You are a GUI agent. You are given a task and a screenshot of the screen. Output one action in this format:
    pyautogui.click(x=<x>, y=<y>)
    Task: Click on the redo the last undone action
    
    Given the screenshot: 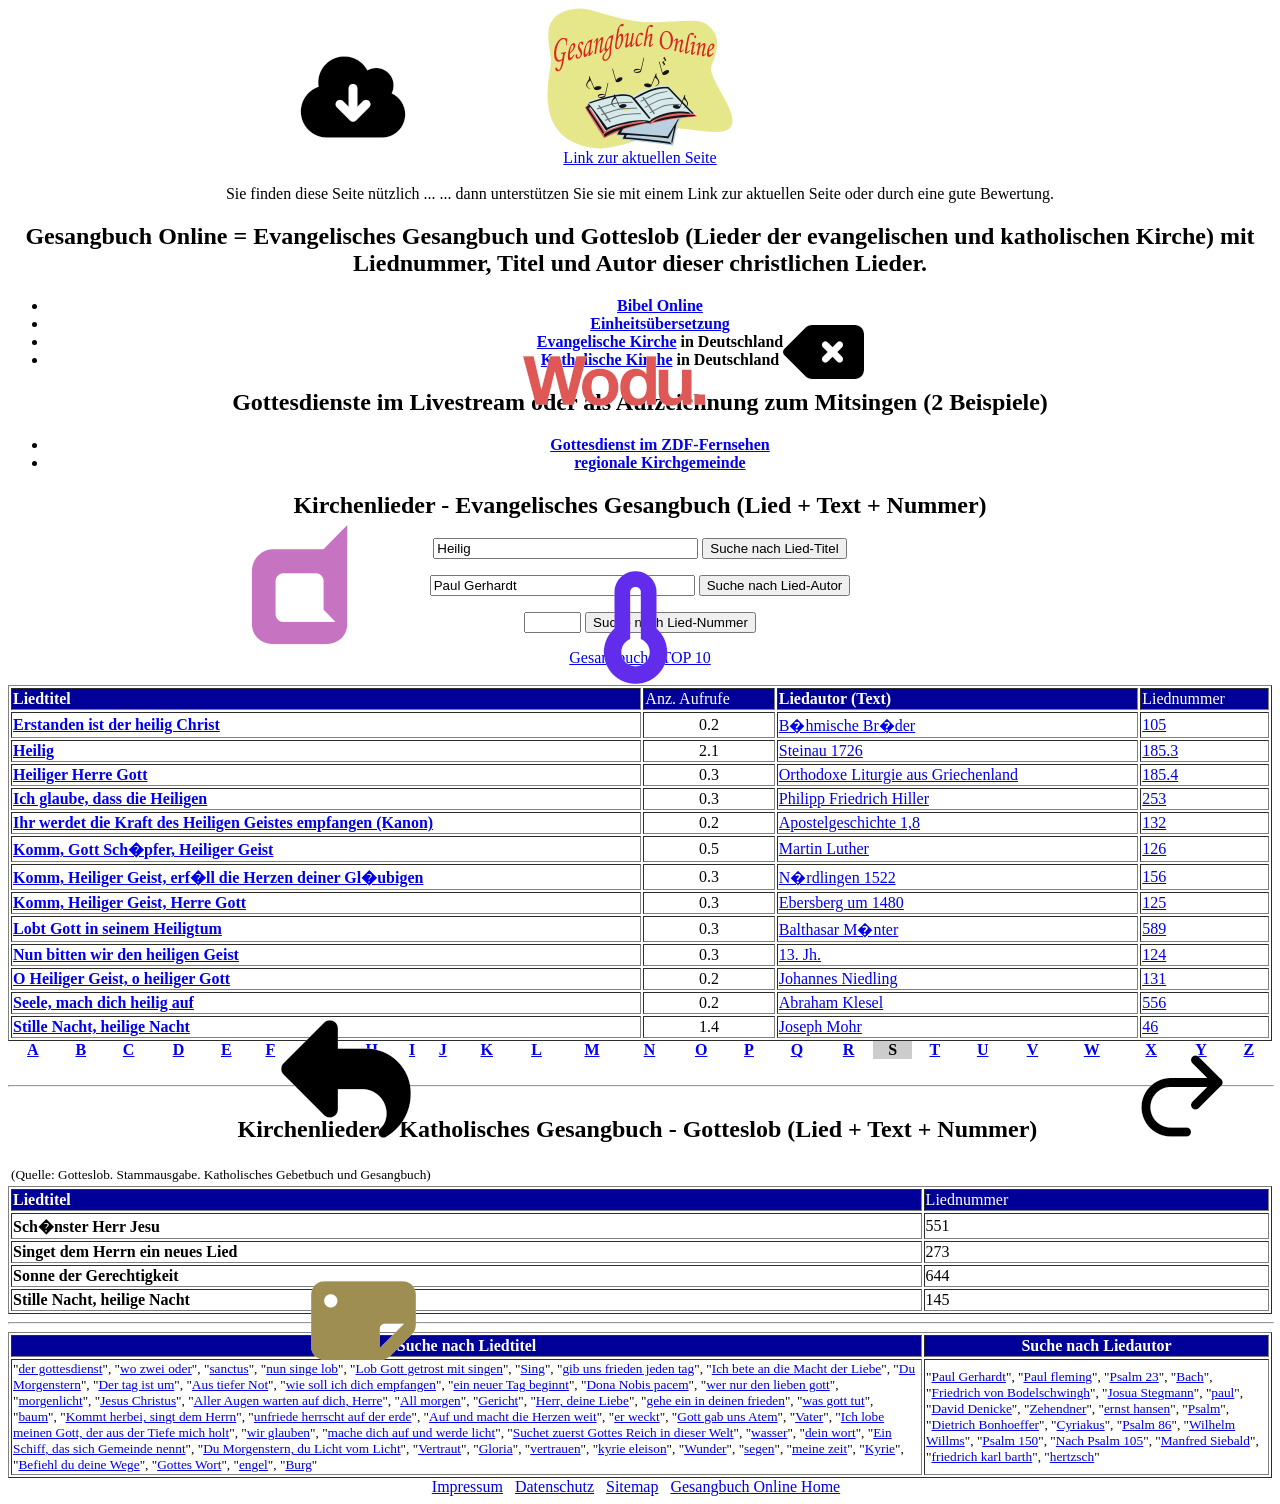 What is the action you would take?
    pyautogui.click(x=1182, y=1096)
    